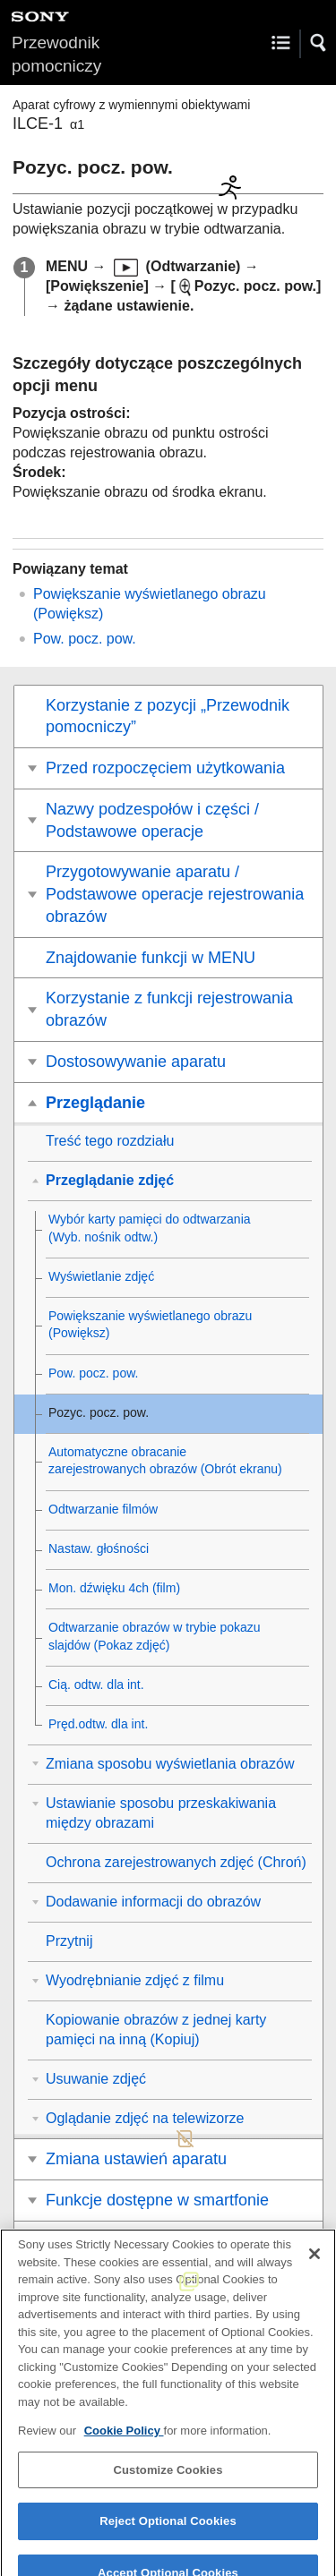 This screenshot has width=336, height=2576. I want to click on playing cards disabled or unavailable, so click(185, 2138).